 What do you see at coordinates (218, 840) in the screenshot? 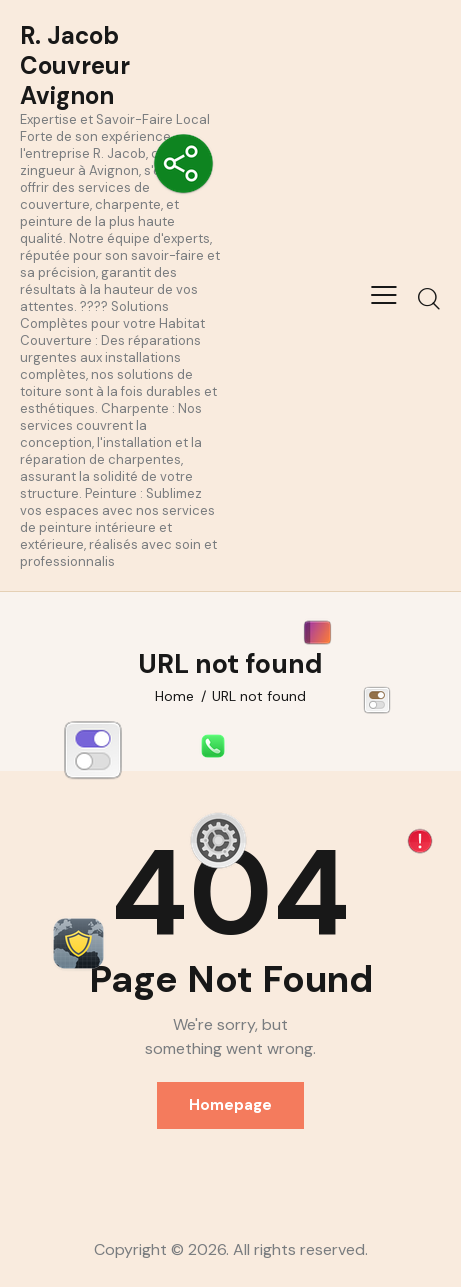
I see `access settings or properties` at bounding box center [218, 840].